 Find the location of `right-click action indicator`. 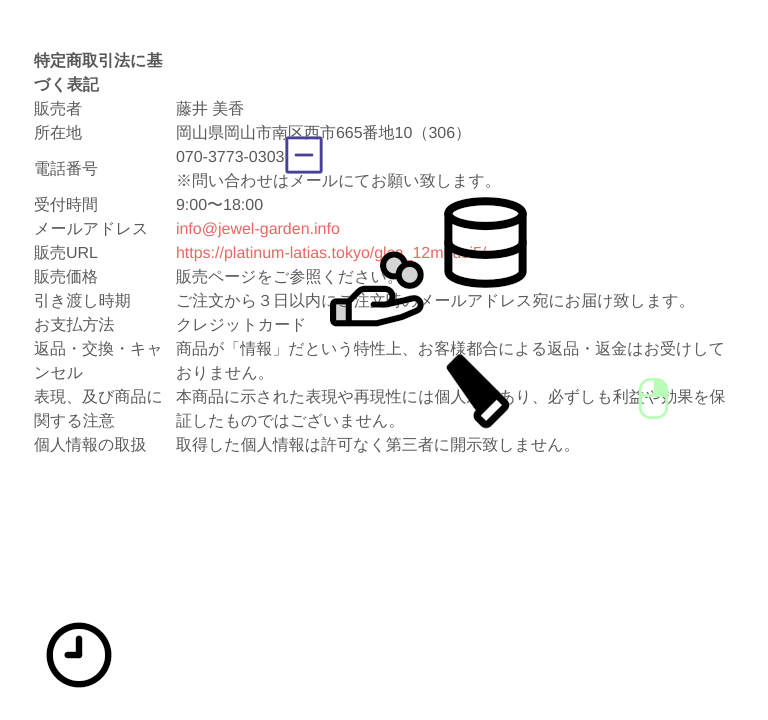

right-click action indicator is located at coordinates (653, 398).